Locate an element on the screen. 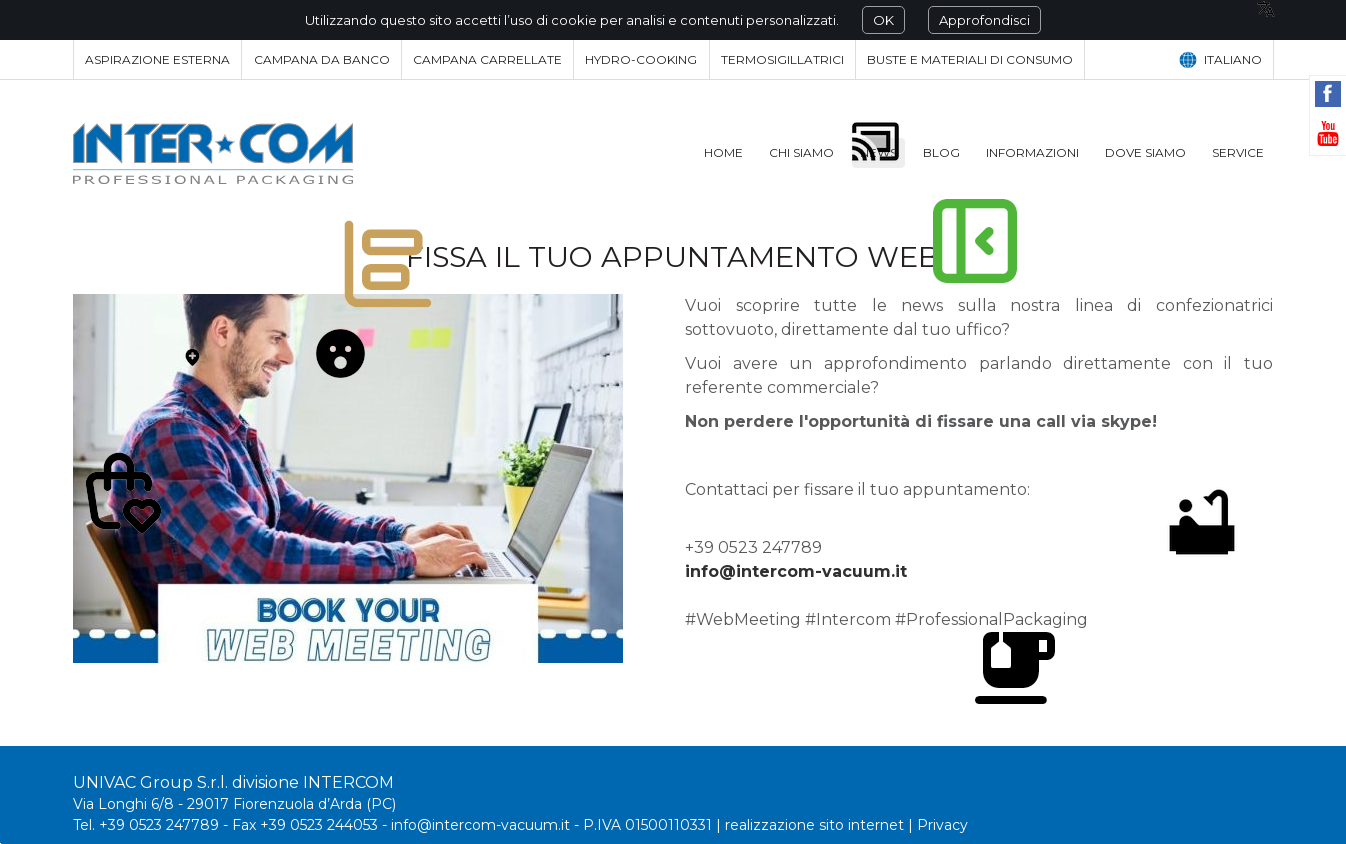 The width and height of the screenshot is (1346, 844). view analytics or statistics is located at coordinates (388, 264).